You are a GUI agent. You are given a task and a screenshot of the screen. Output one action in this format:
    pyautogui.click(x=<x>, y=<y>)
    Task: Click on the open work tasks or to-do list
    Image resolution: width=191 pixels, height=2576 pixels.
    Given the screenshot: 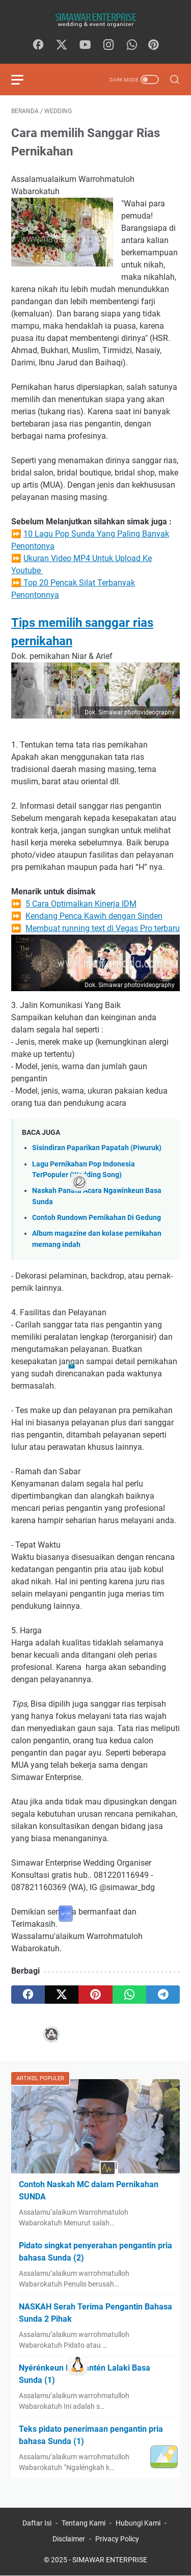 What is the action you would take?
    pyautogui.click(x=66, y=1914)
    